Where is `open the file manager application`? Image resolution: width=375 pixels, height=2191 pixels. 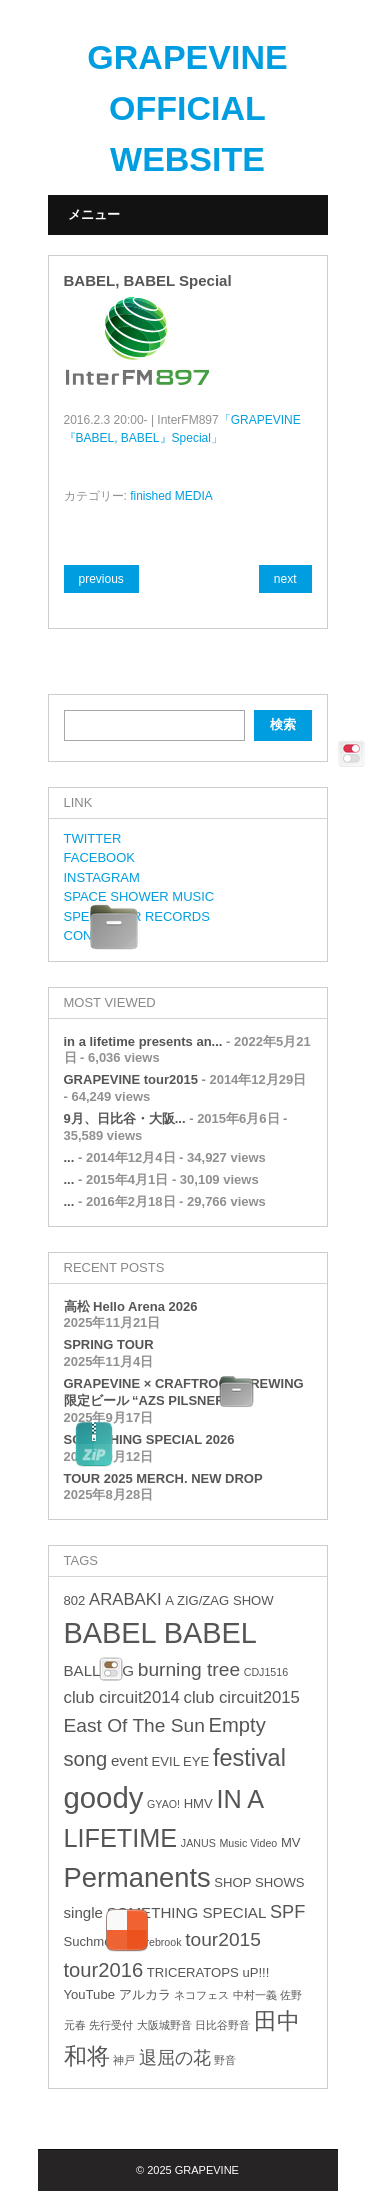
open the file manager application is located at coordinates (114, 927).